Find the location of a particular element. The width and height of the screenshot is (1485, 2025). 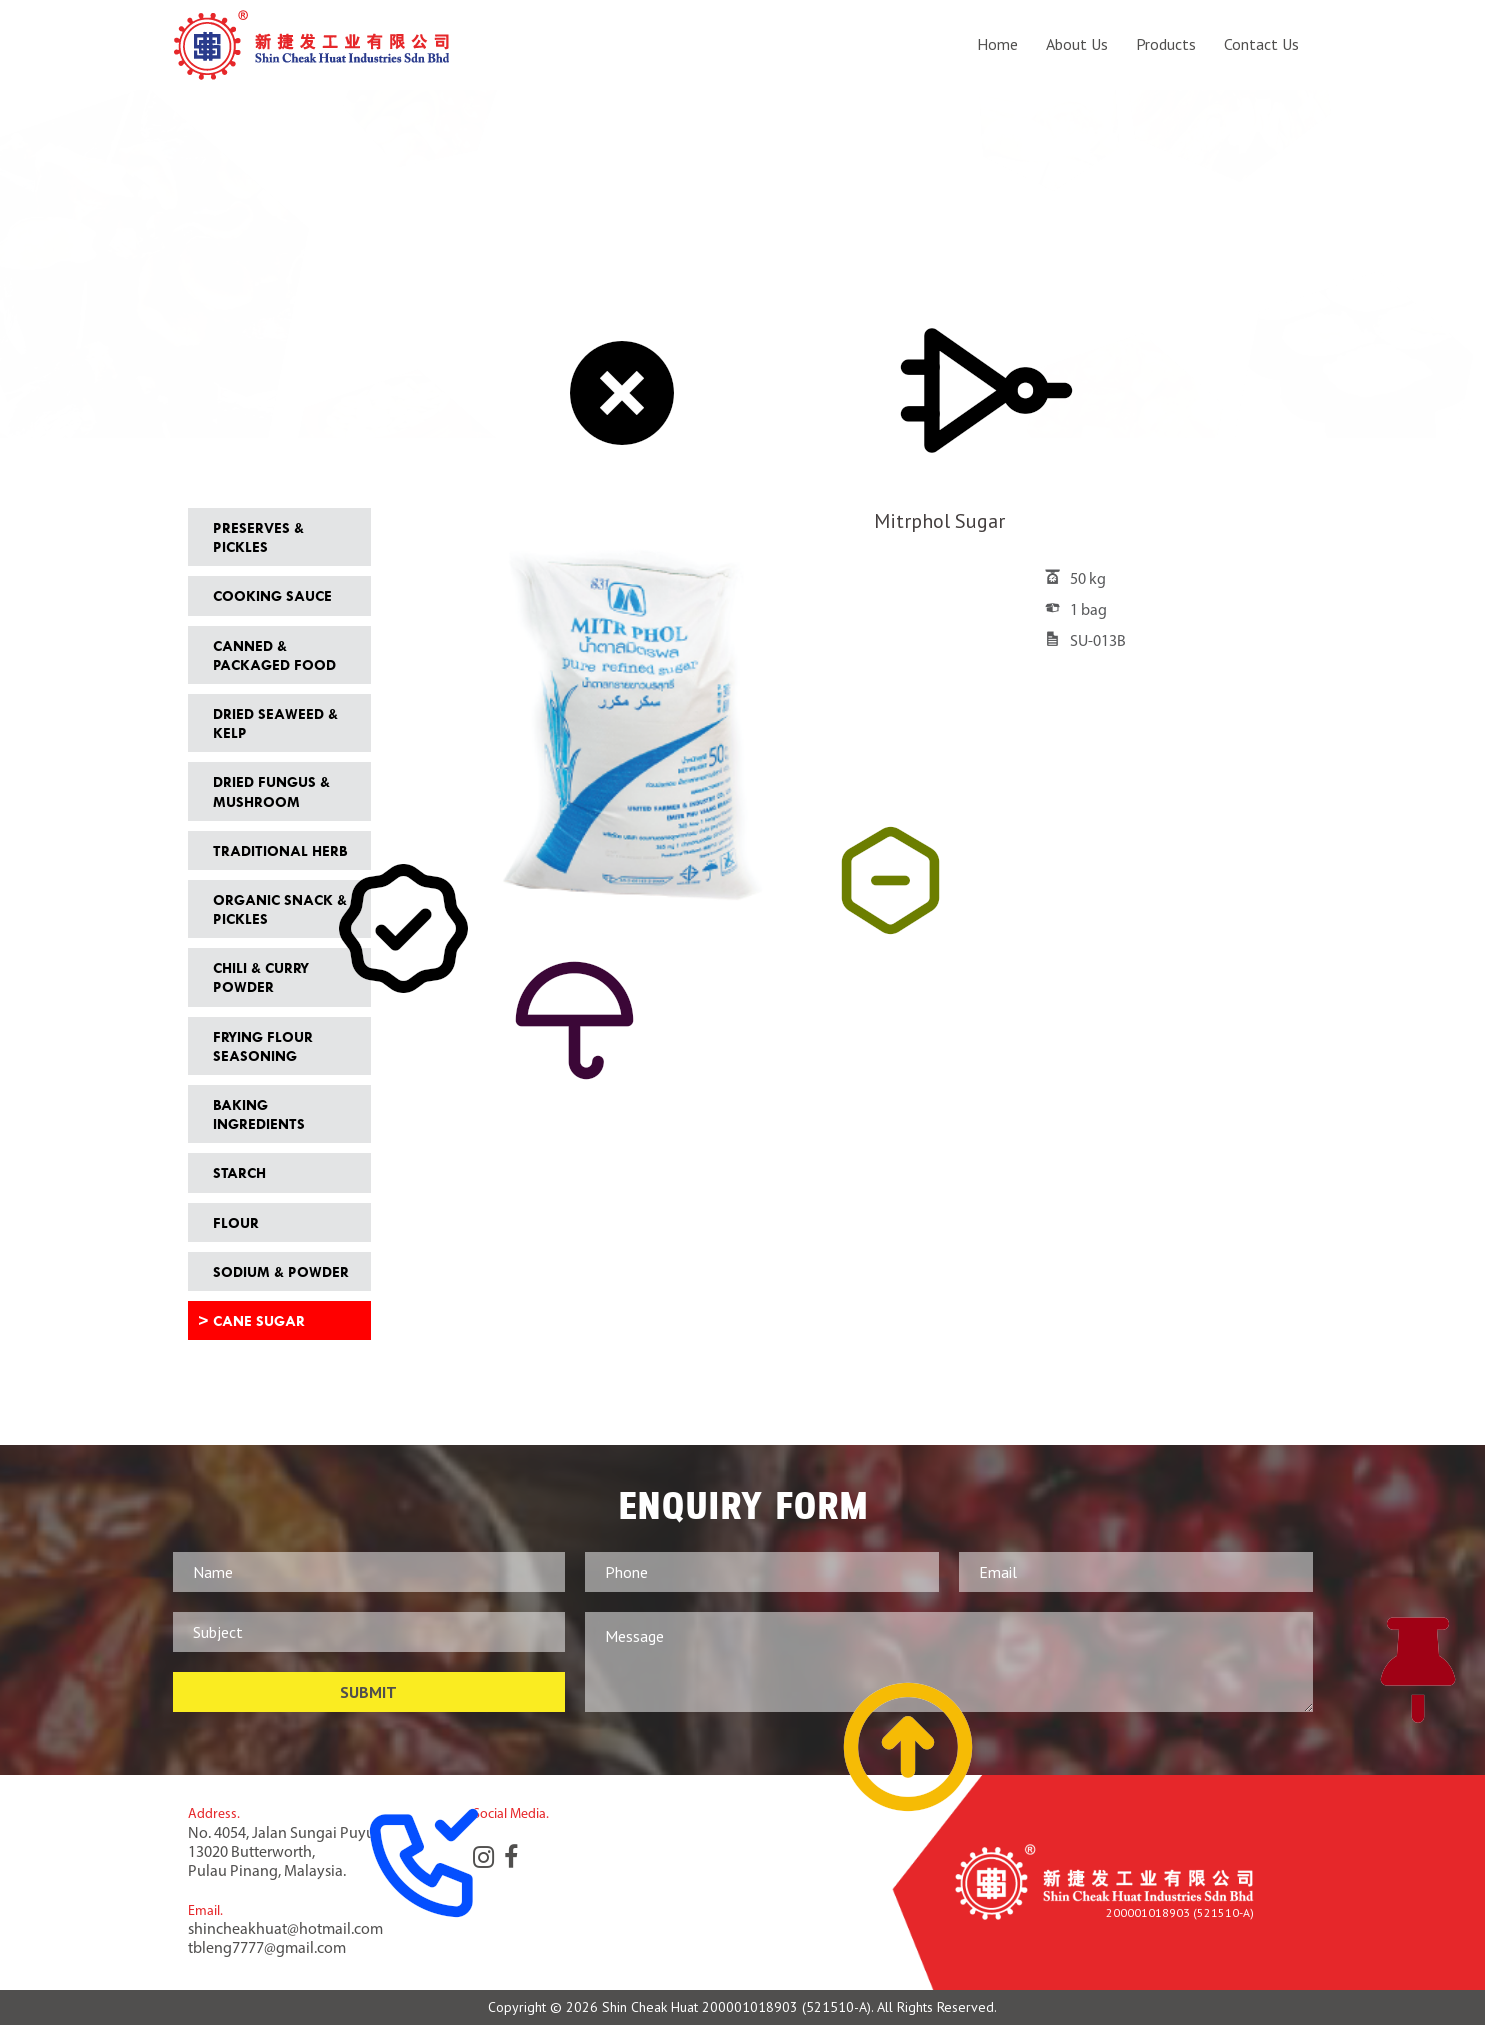

call completed successfully is located at coordinates (424, 1863).